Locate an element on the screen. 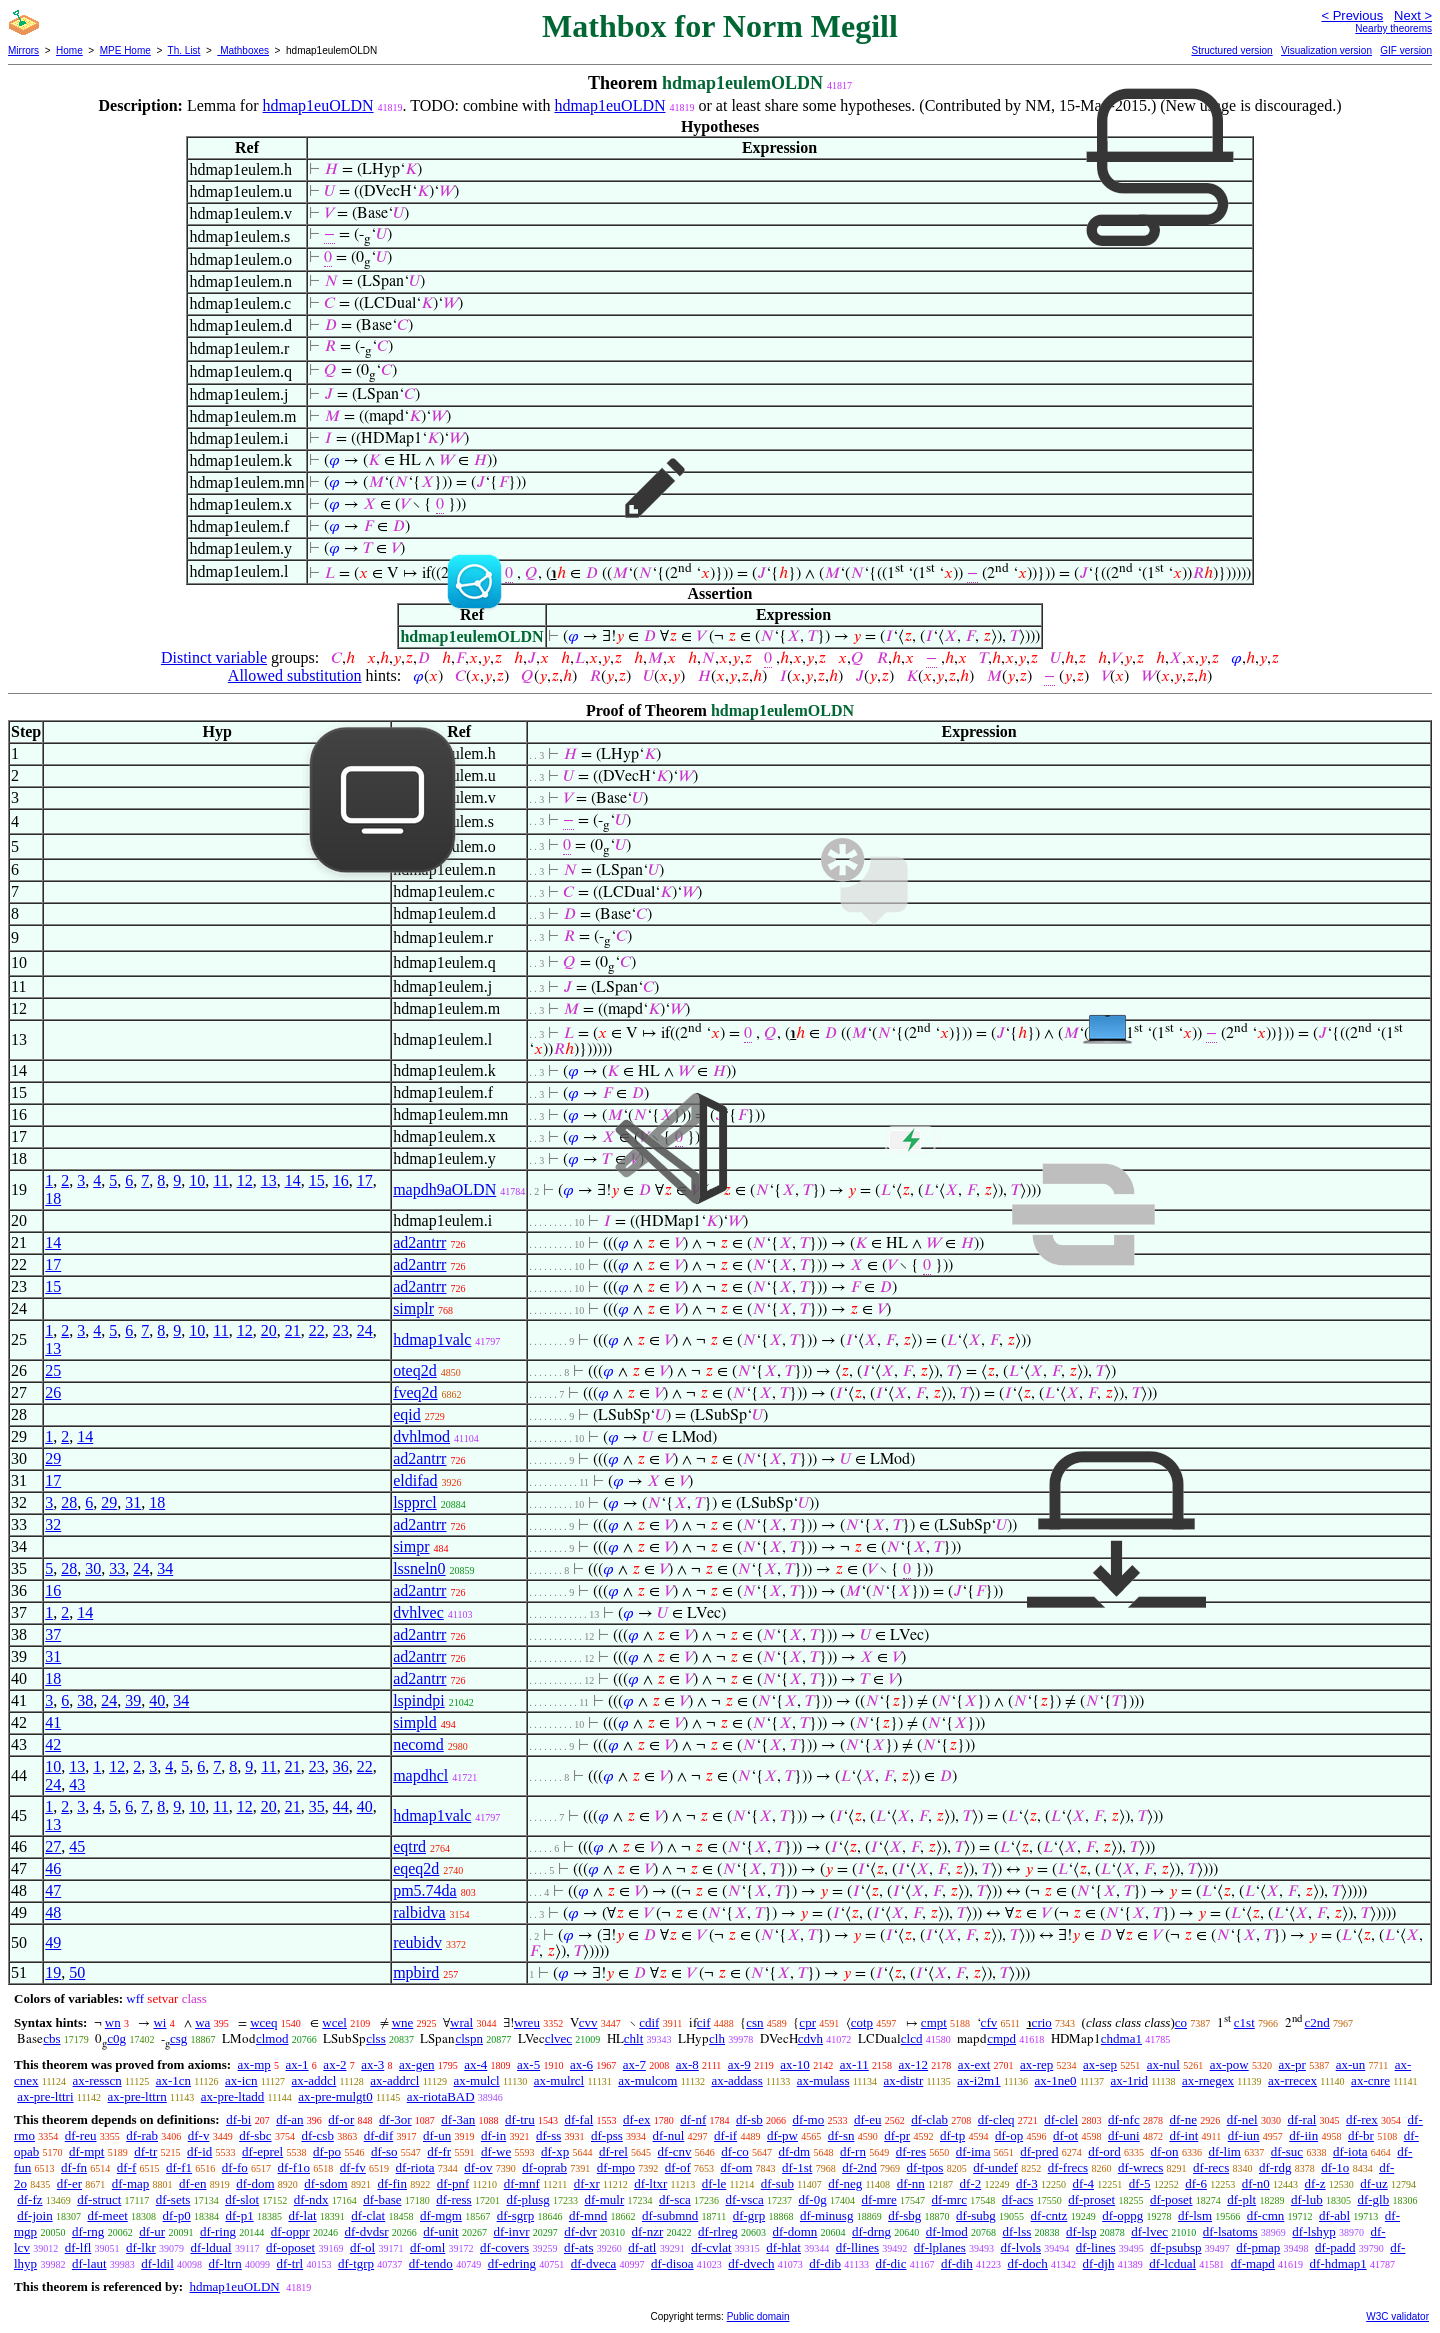 The height and width of the screenshot is (2333, 1440). open syncthing file synchronization app is located at coordinates (474, 581).